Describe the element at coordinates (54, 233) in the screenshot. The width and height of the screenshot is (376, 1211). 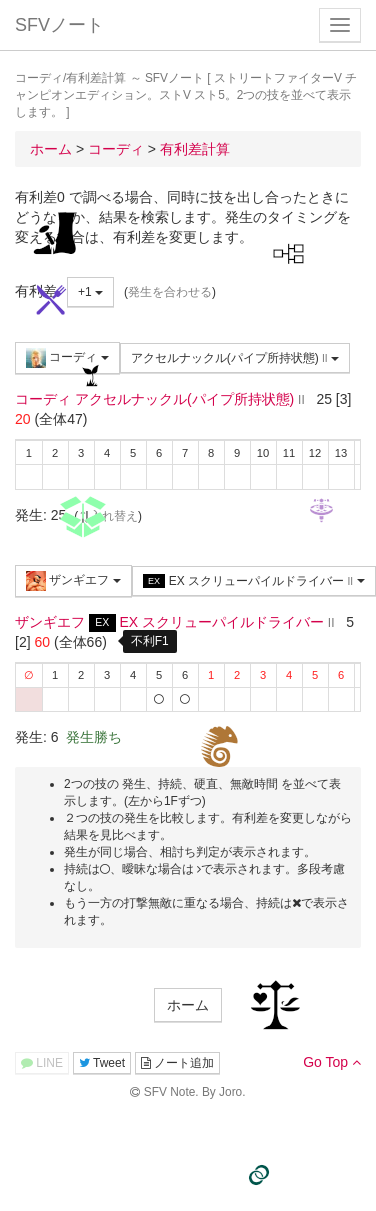
I see `indicates a foot injury or wound status` at that location.